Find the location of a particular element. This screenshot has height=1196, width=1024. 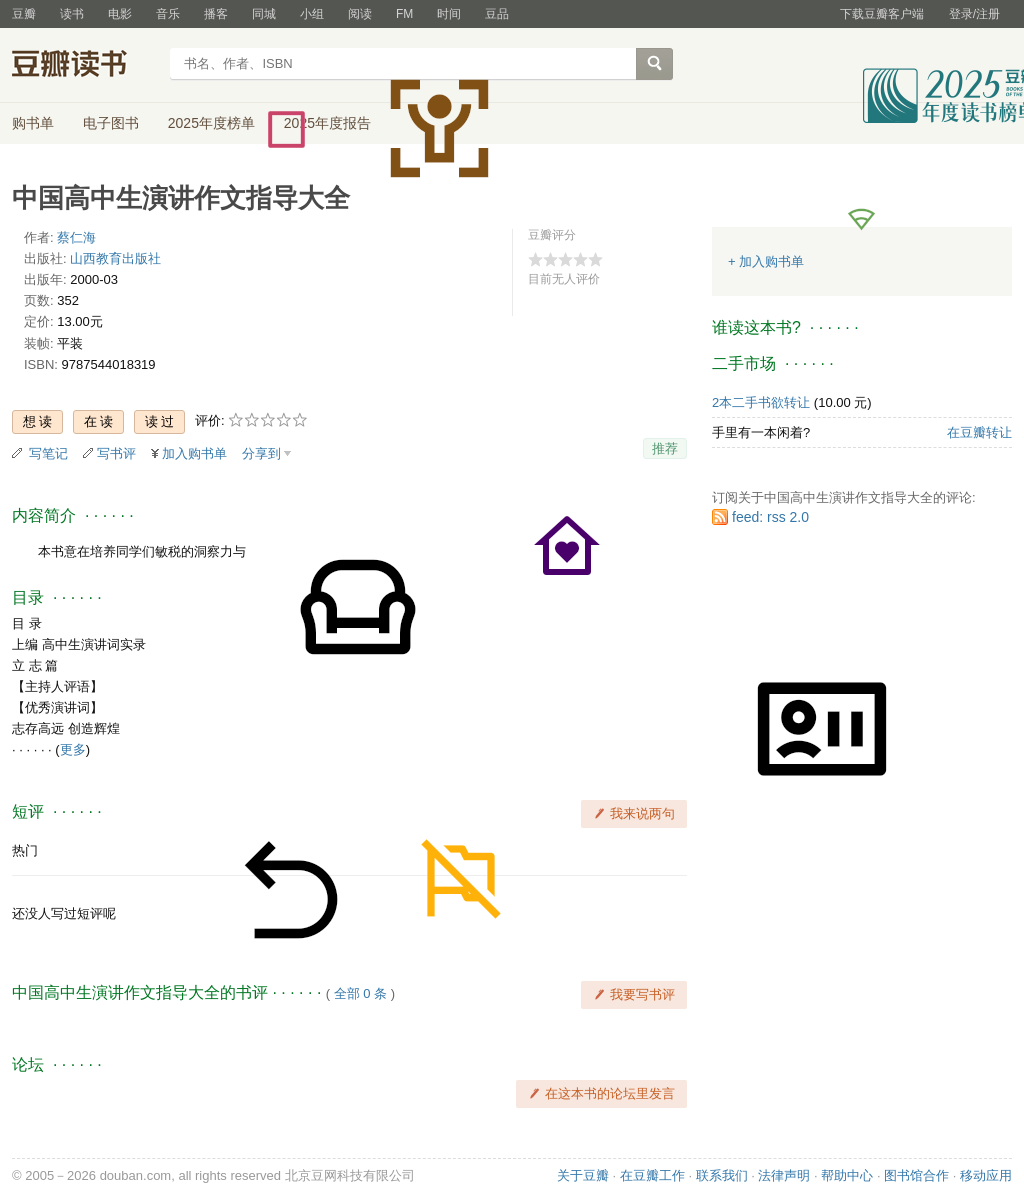

scan or verify user identity is located at coordinates (439, 128).